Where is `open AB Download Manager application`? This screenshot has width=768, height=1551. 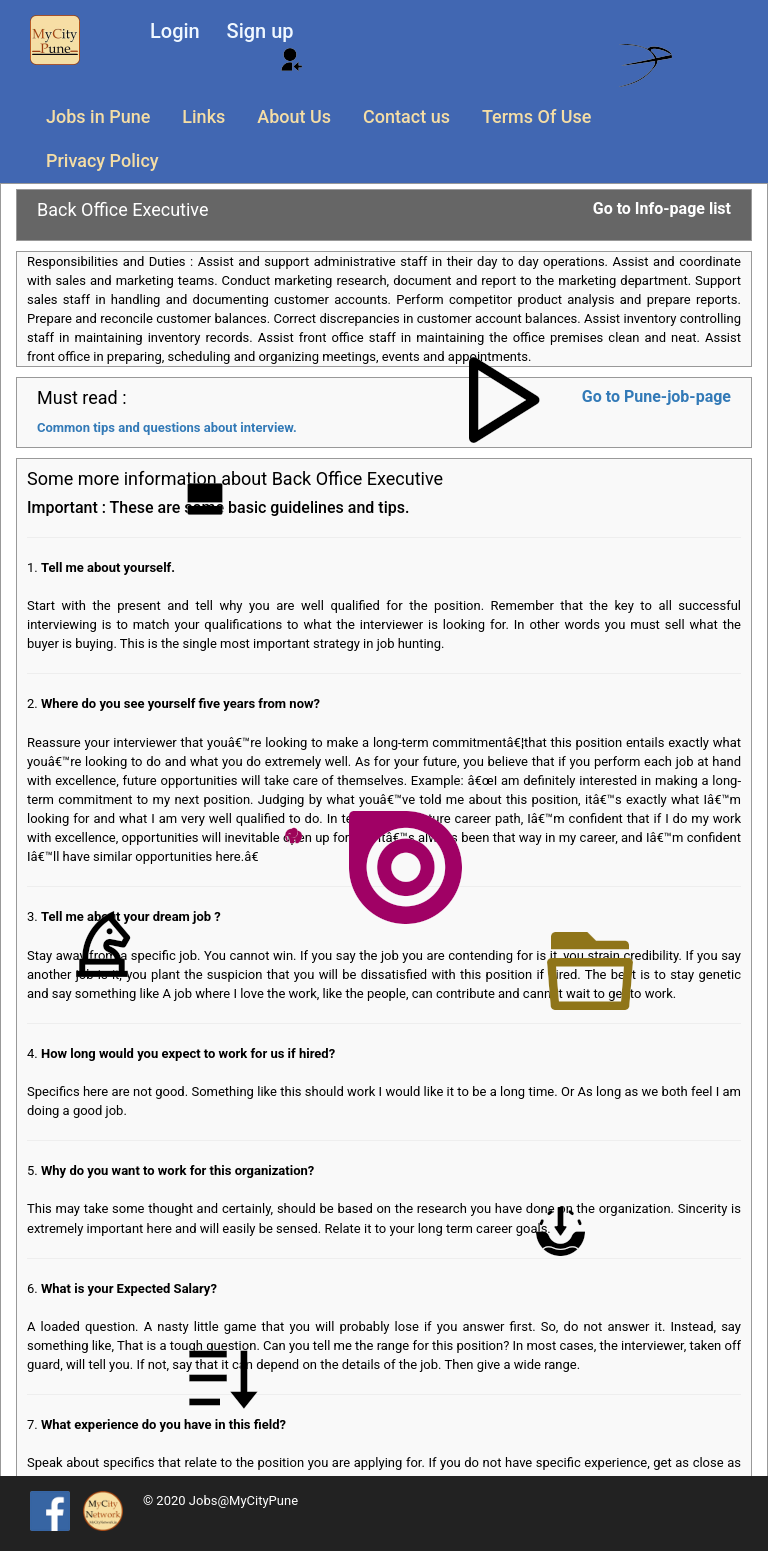 open AB Download Manager application is located at coordinates (560, 1231).